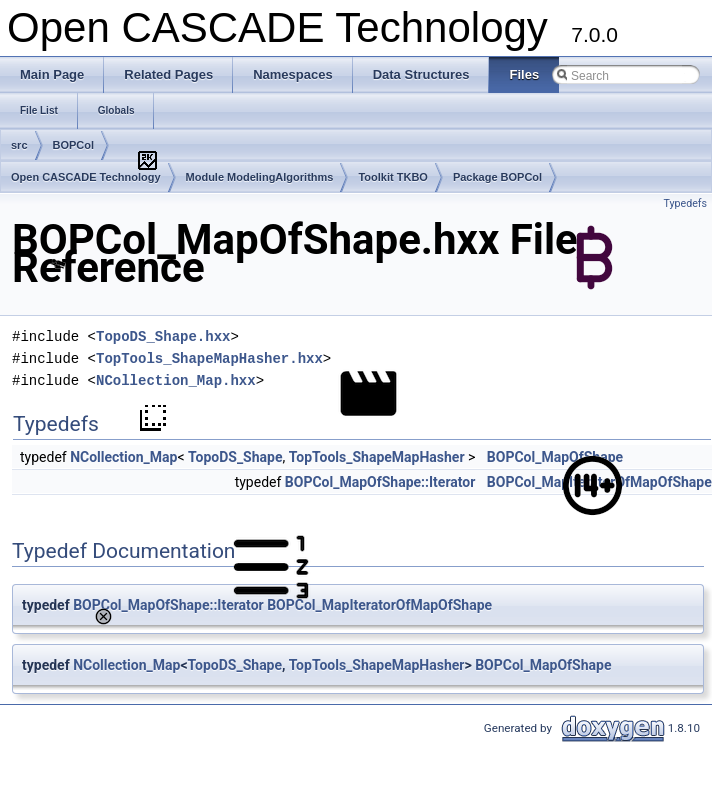 This screenshot has height=810, width=712. Describe the element at coordinates (103, 616) in the screenshot. I see `cancel or close the current action` at that location.